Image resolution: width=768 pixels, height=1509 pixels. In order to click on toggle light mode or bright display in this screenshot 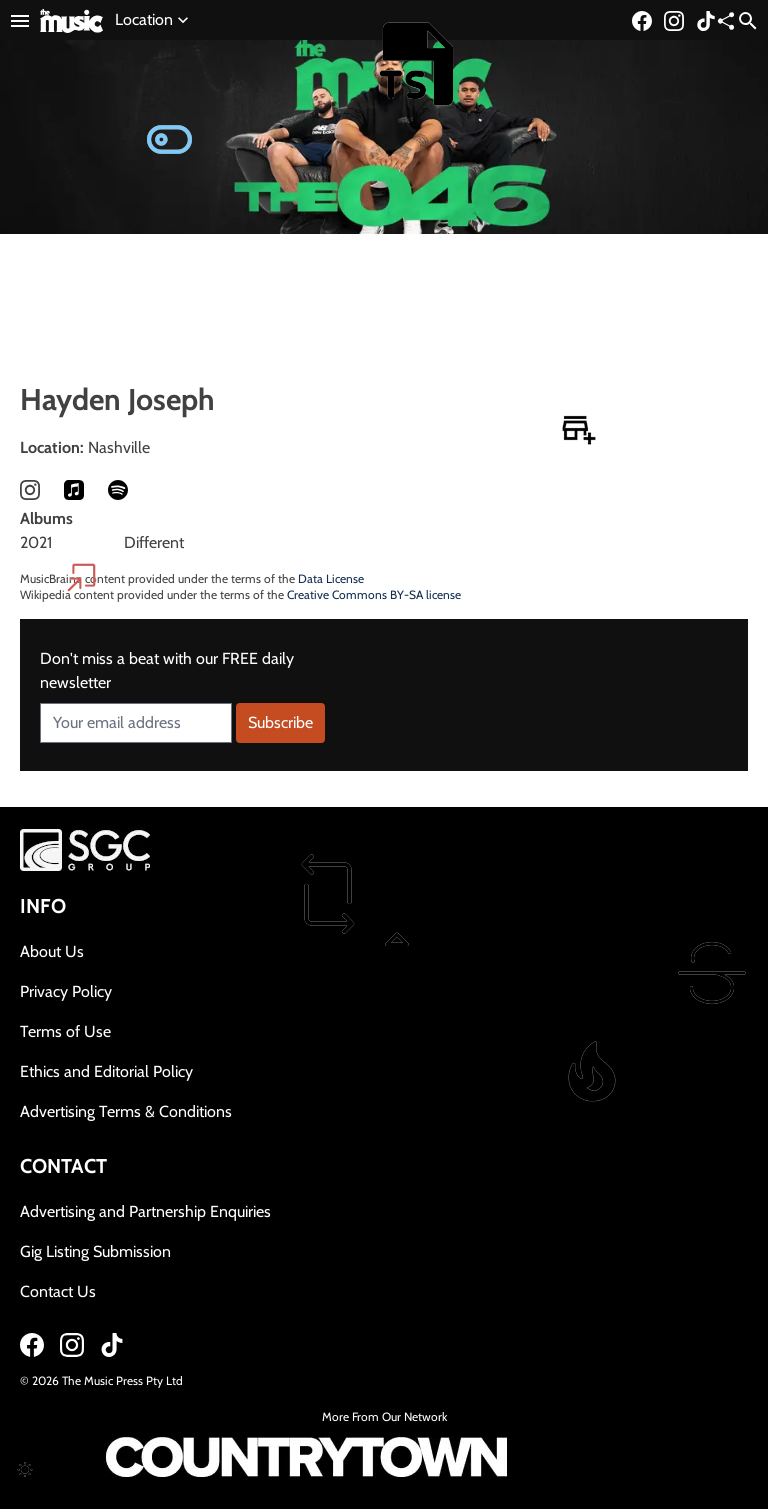, I will do `click(25, 1470)`.